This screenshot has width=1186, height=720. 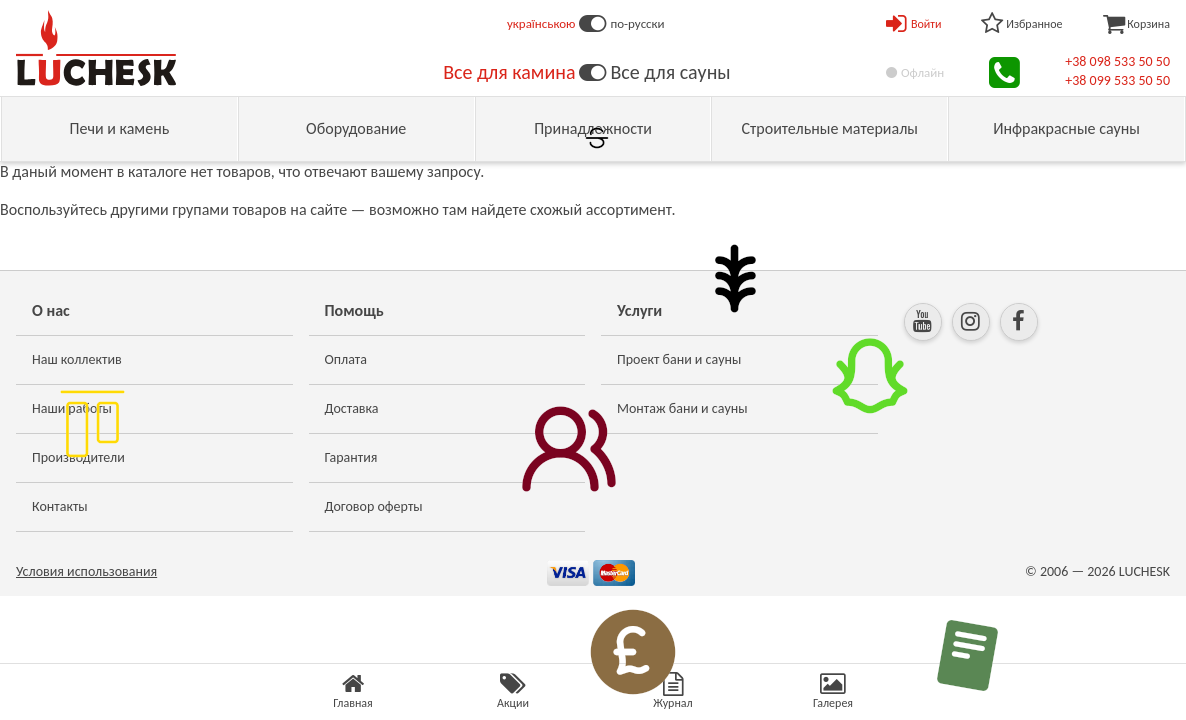 I want to click on open Snapchat, so click(x=870, y=376).